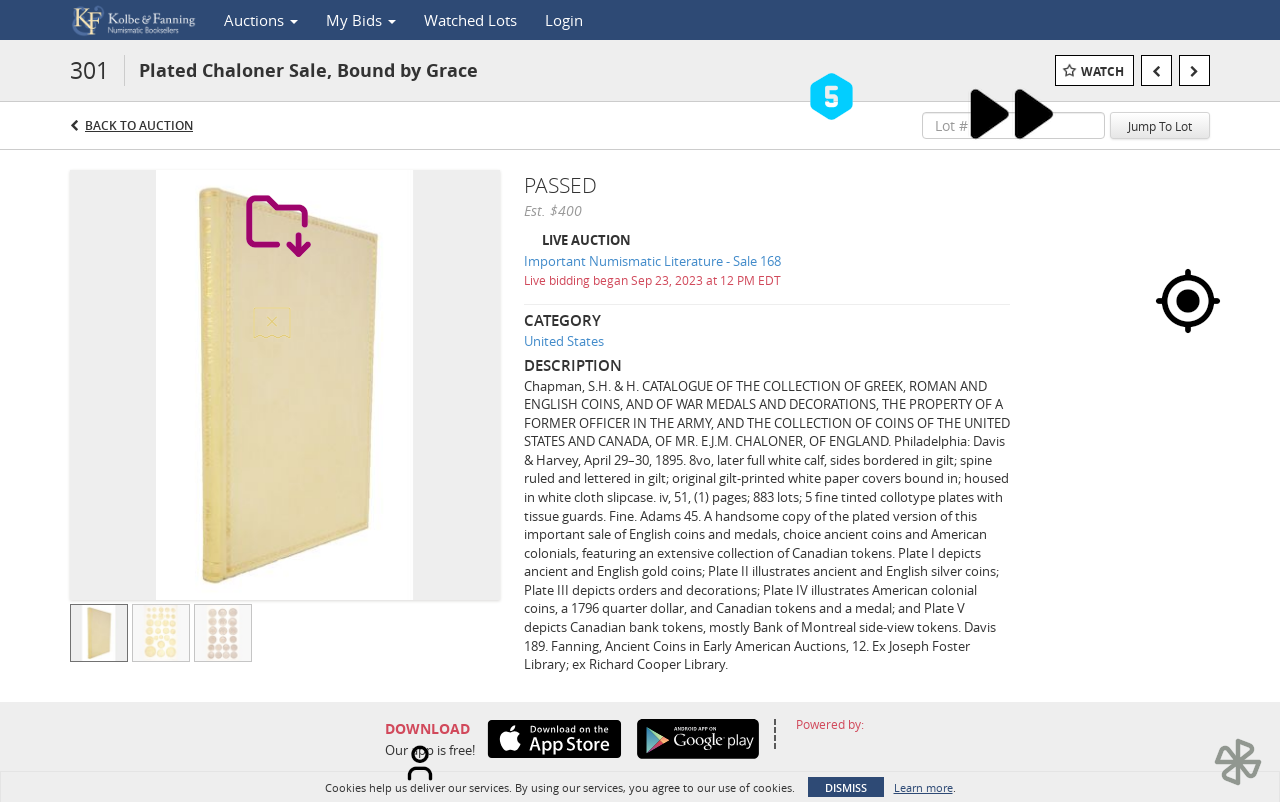 Image resolution: width=1280 pixels, height=802 pixels. Describe the element at coordinates (1238, 762) in the screenshot. I see `adjust car air conditioning or fan settings` at that location.